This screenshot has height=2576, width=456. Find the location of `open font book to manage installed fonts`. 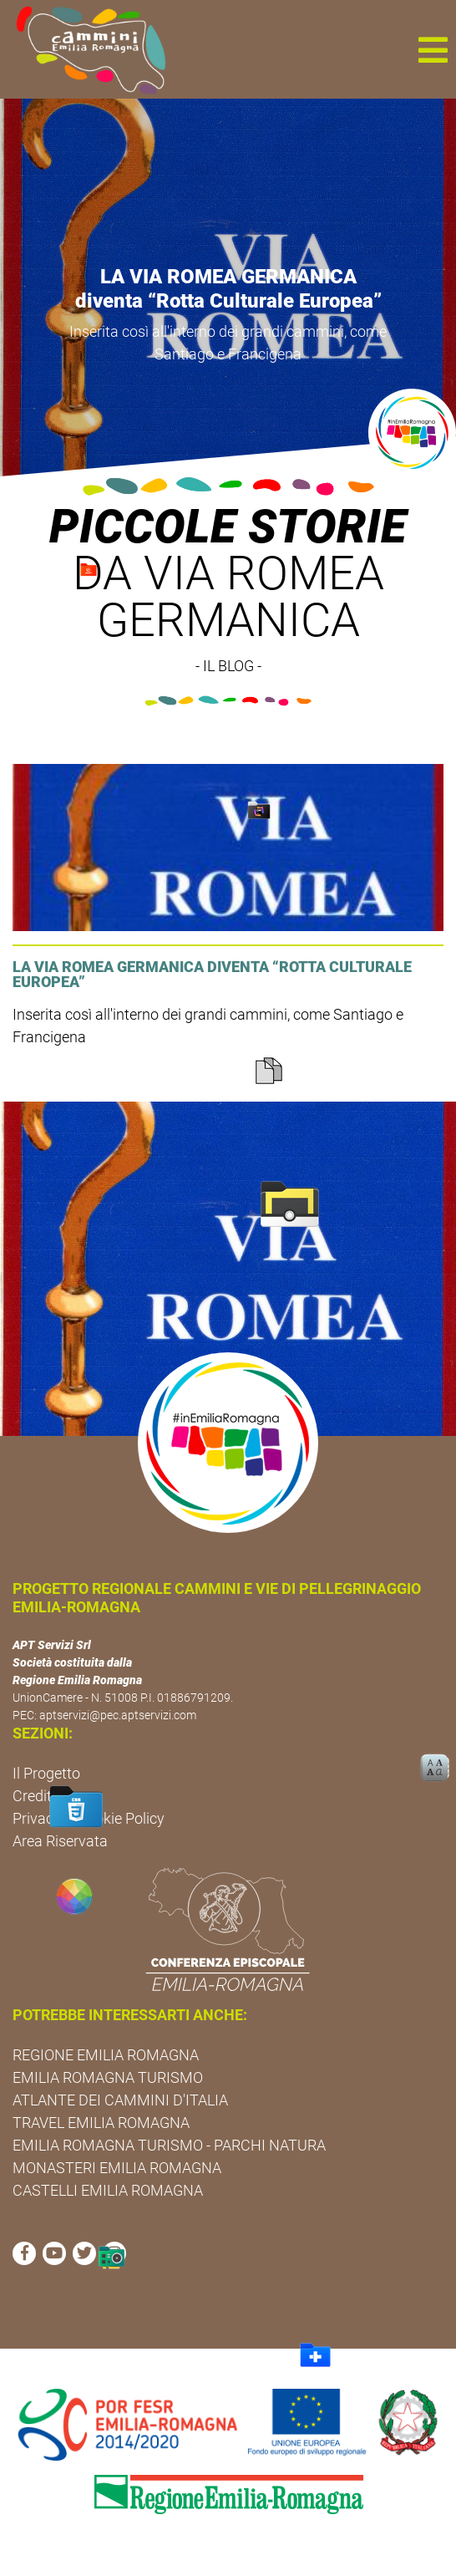

open font book to manage installed fonts is located at coordinates (434, 1768).